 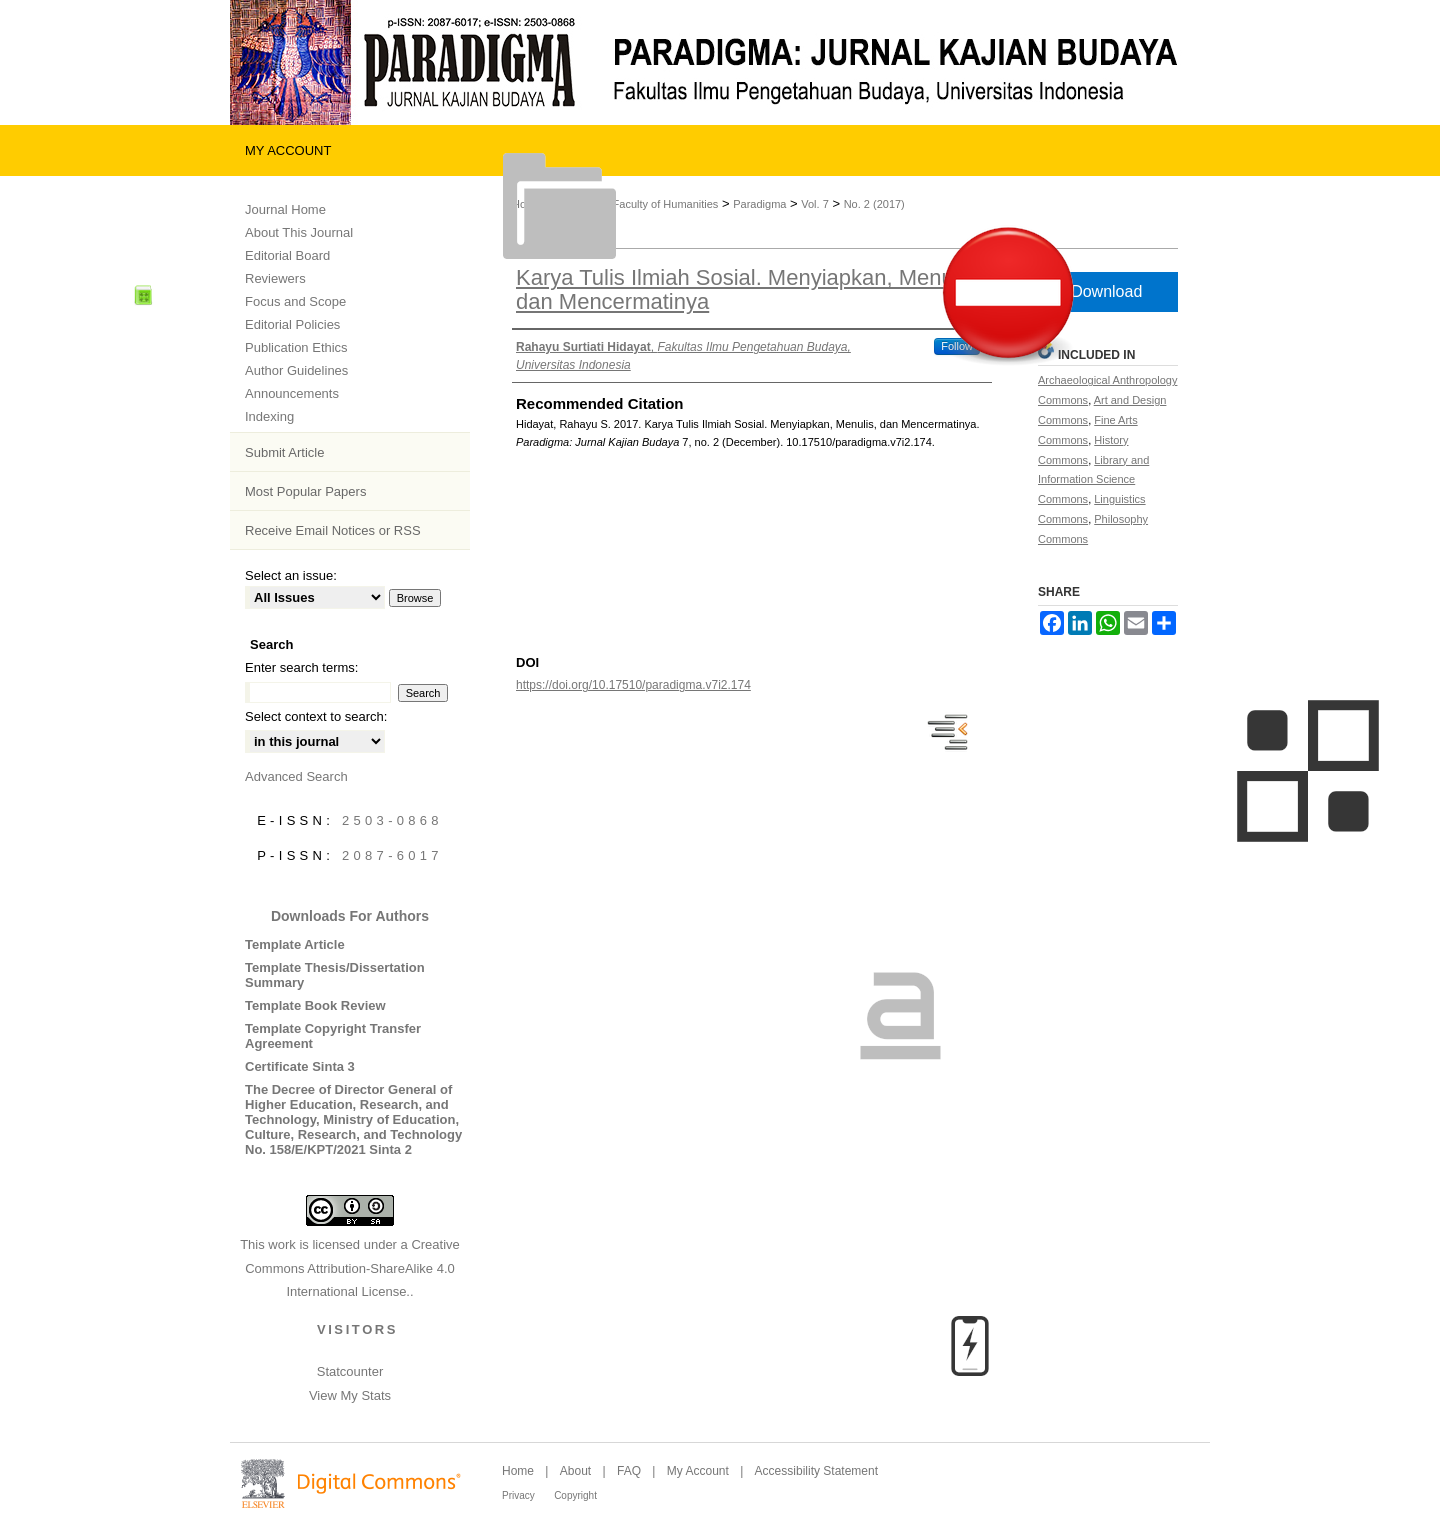 What do you see at coordinates (947, 733) in the screenshot?
I see `increase text indentation` at bounding box center [947, 733].